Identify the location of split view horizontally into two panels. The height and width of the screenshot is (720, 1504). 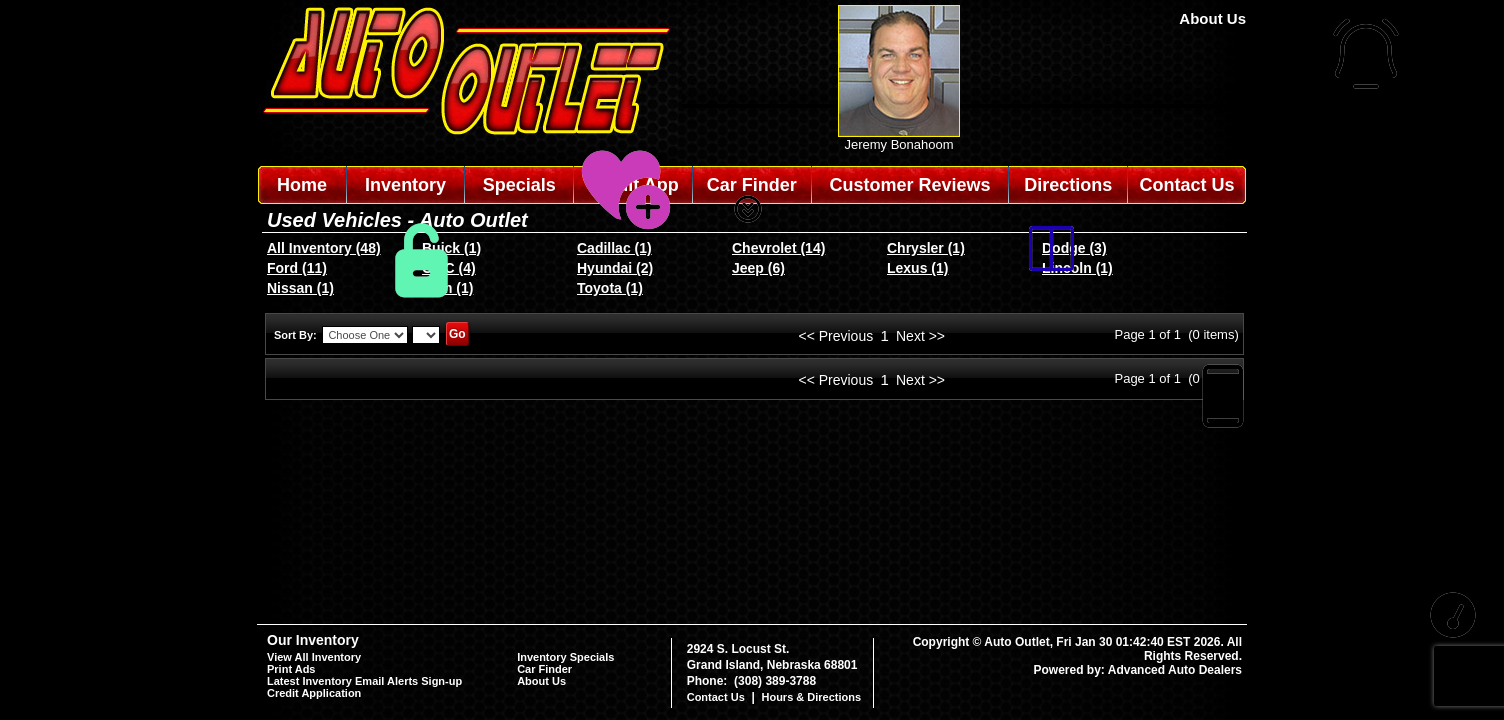
(1051, 248).